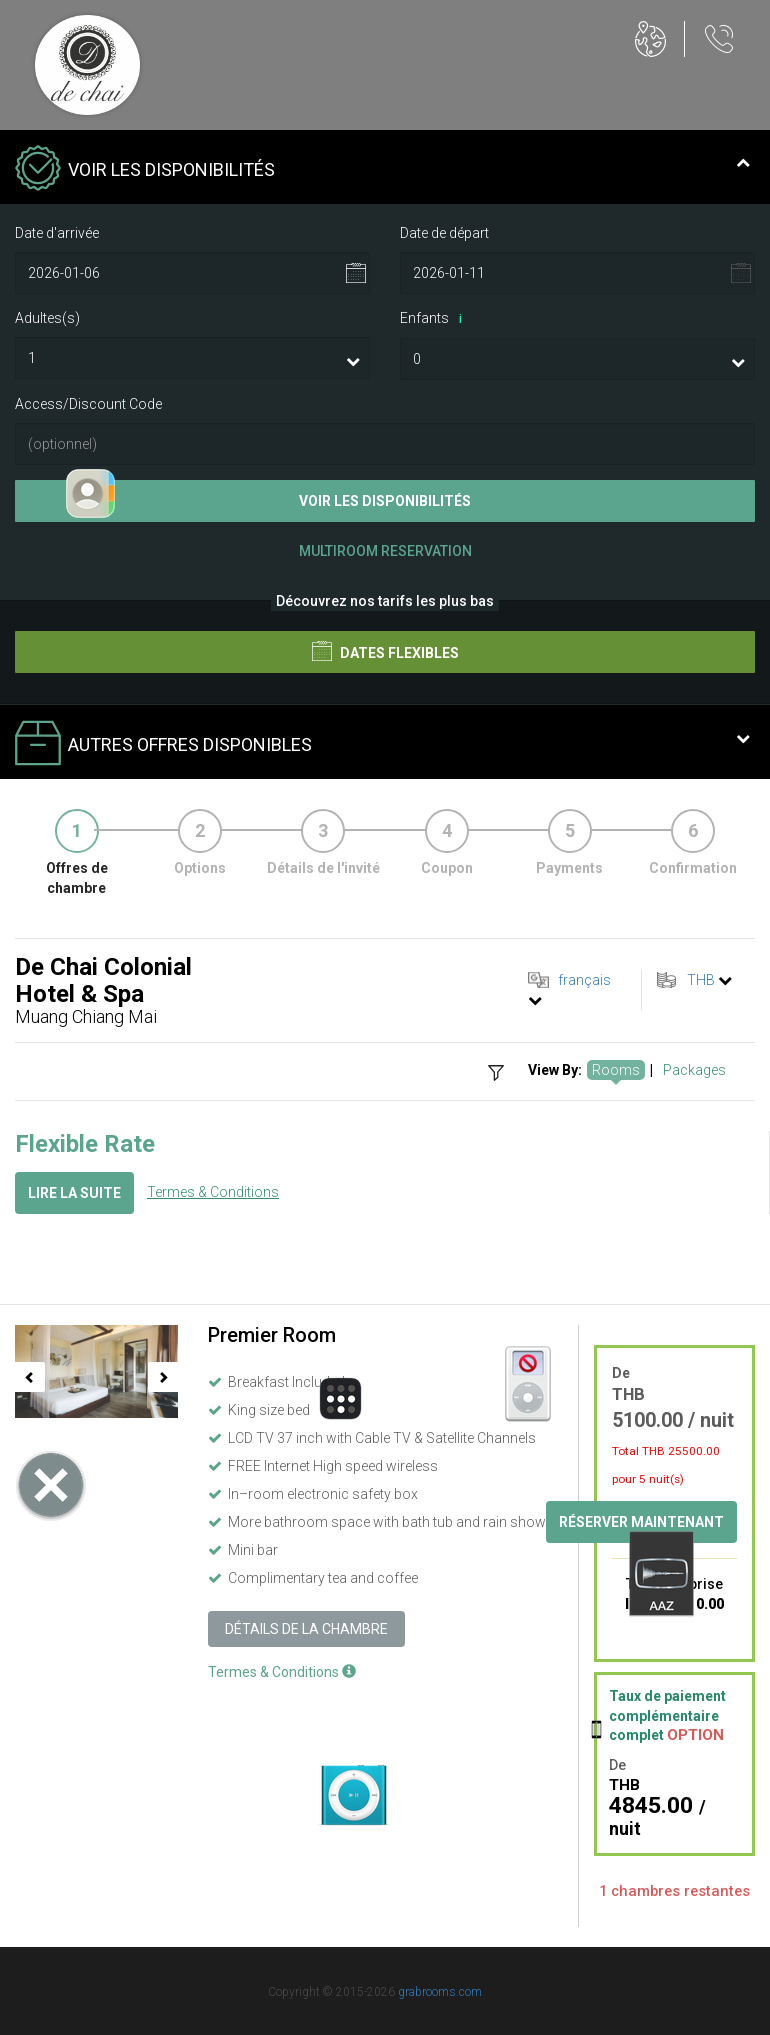 Image resolution: width=770 pixels, height=2035 pixels. What do you see at coordinates (90, 493) in the screenshot?
I see `open the contacts app` at bounding box center [90, 493].